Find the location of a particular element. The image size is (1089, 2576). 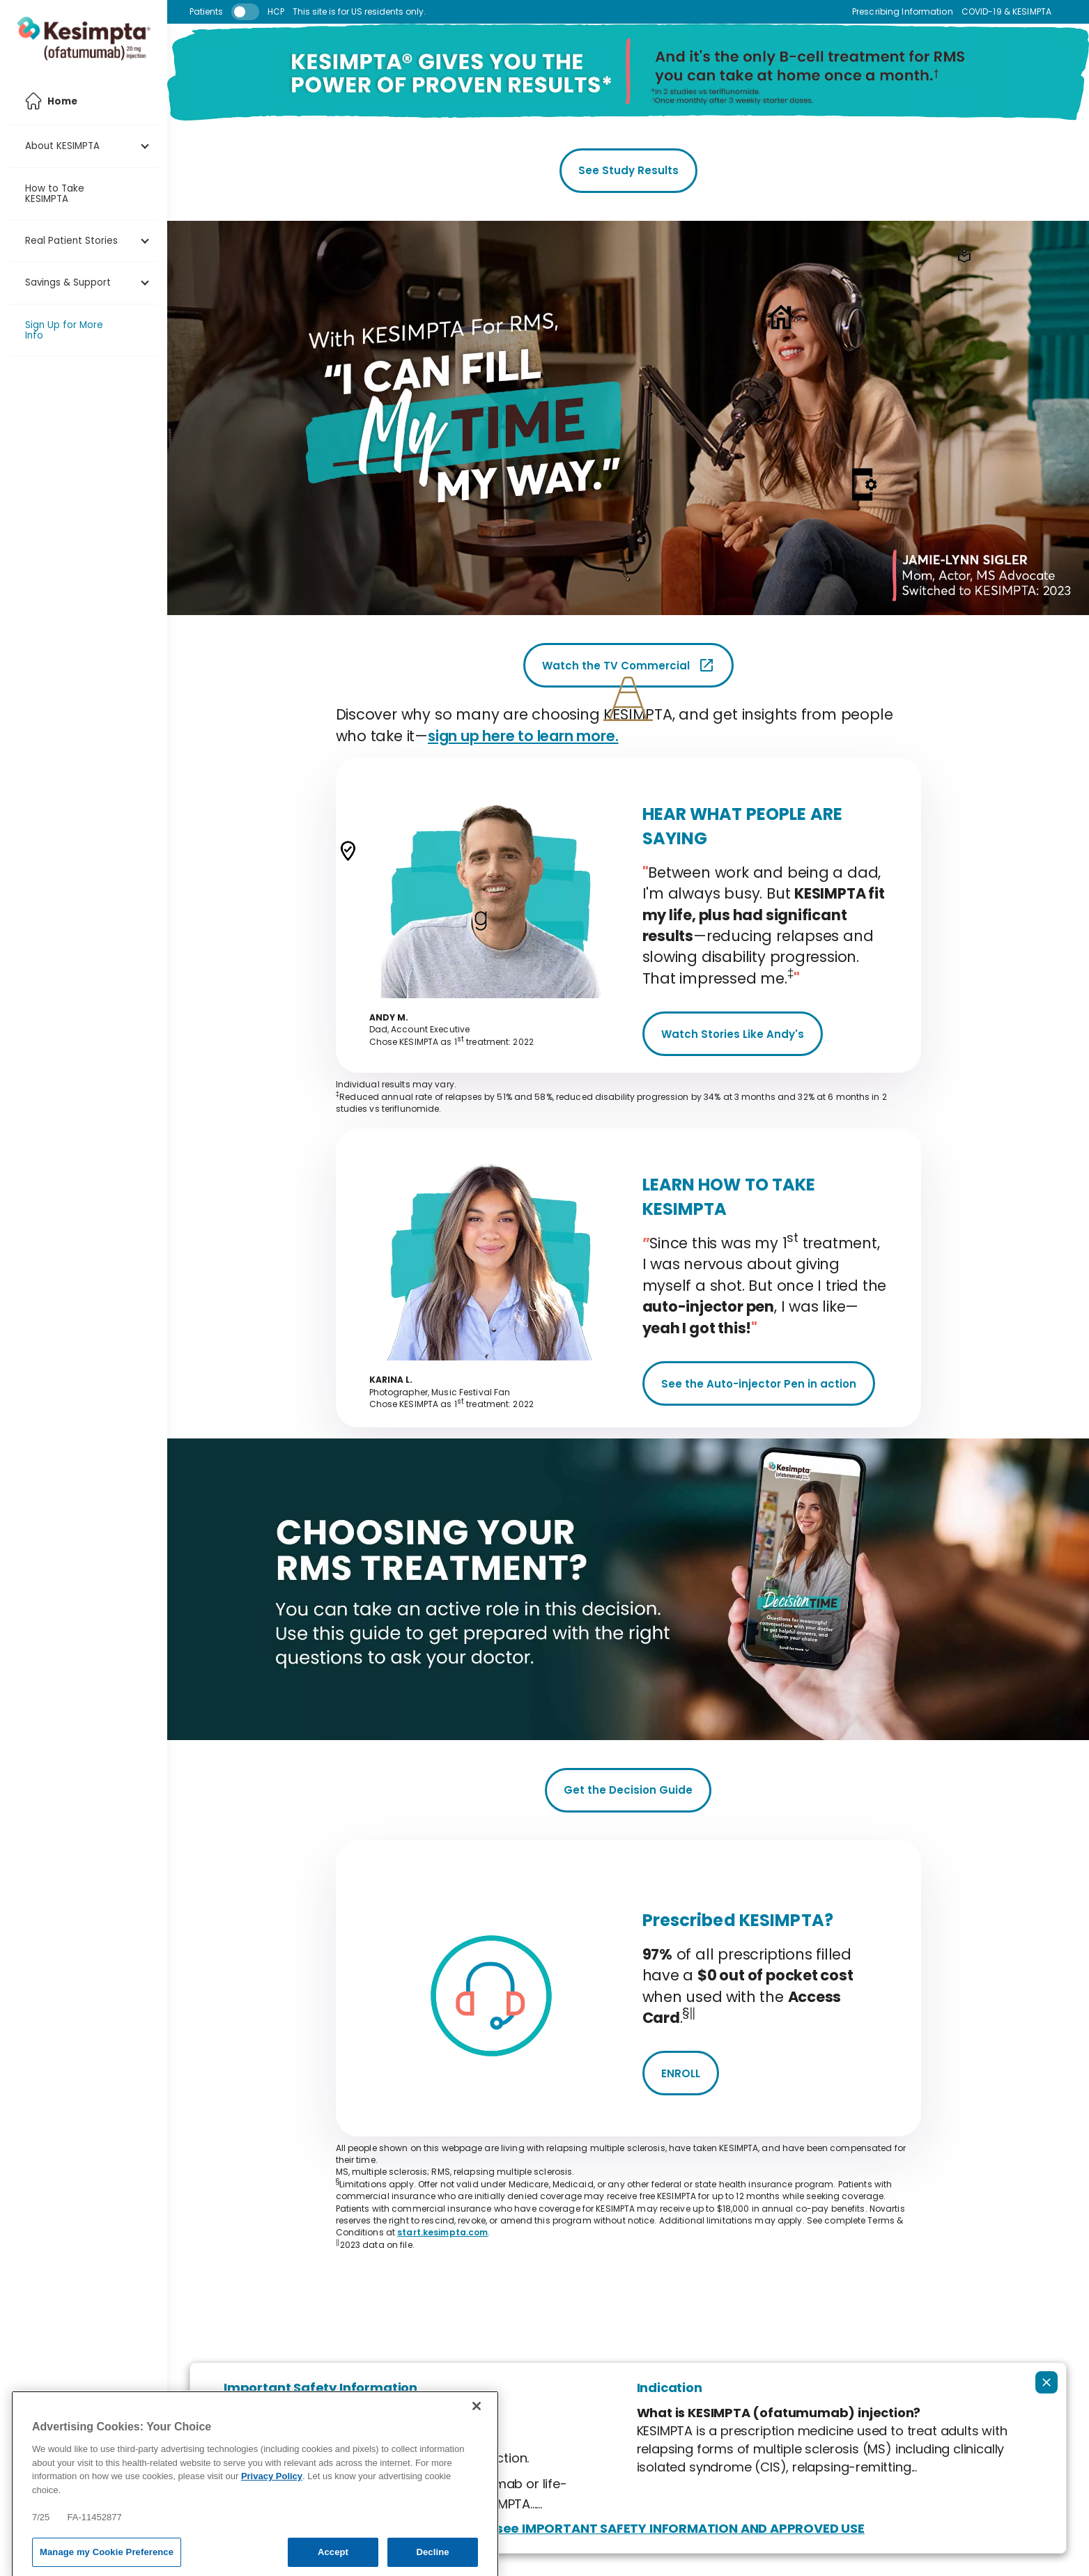

access app settings is located at coordinates (862, 484).